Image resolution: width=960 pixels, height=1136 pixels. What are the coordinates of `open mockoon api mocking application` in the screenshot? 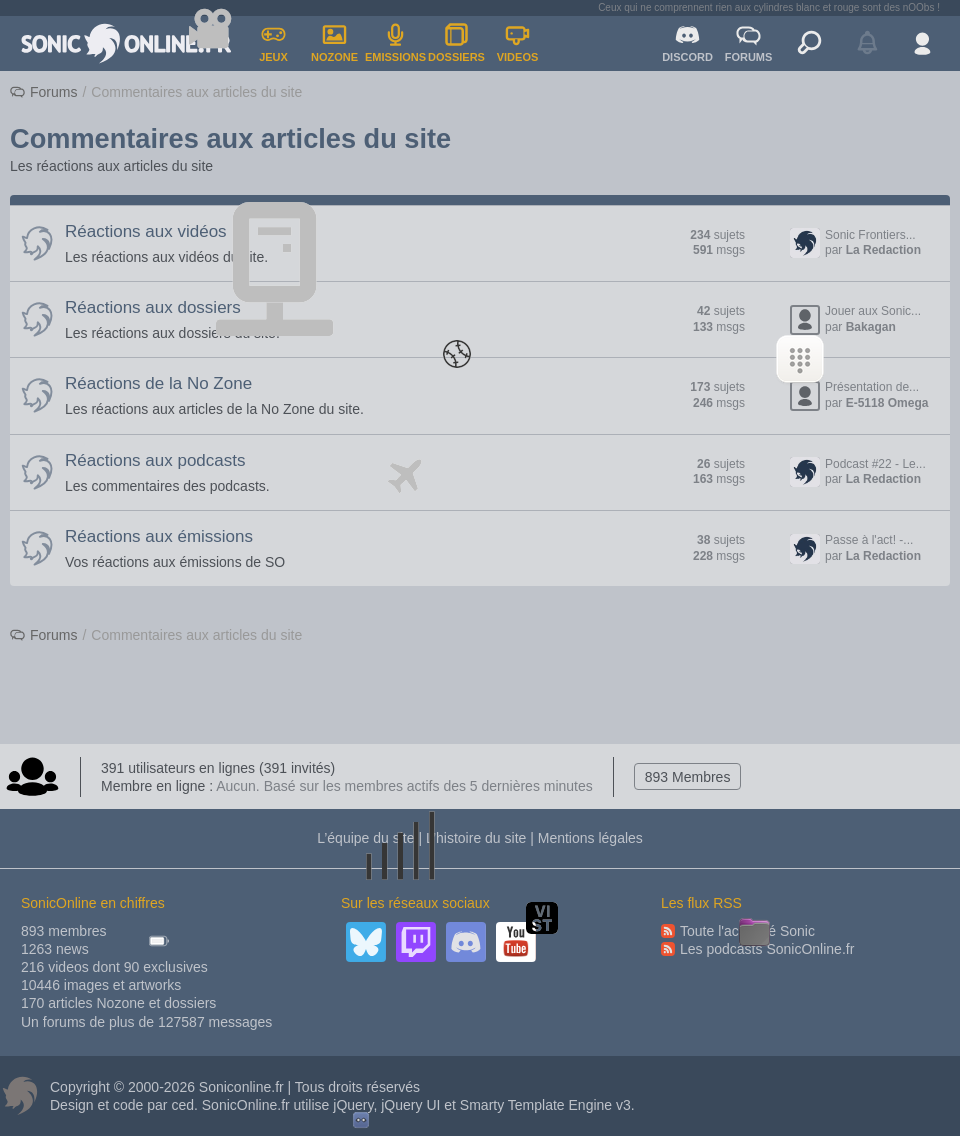 It's located at (361, 1120).